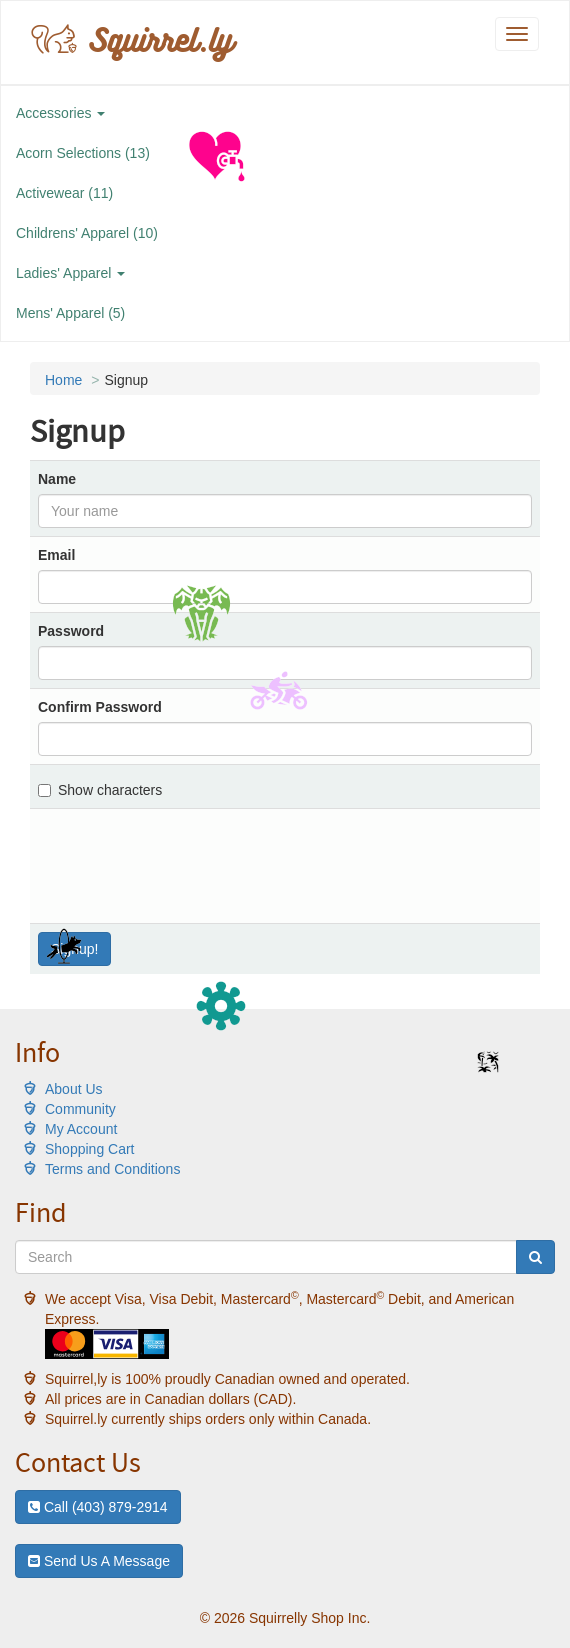  Describe the element at coordinates (64, 946) in the screenshot. I see `access pet training or agility games` at that location.